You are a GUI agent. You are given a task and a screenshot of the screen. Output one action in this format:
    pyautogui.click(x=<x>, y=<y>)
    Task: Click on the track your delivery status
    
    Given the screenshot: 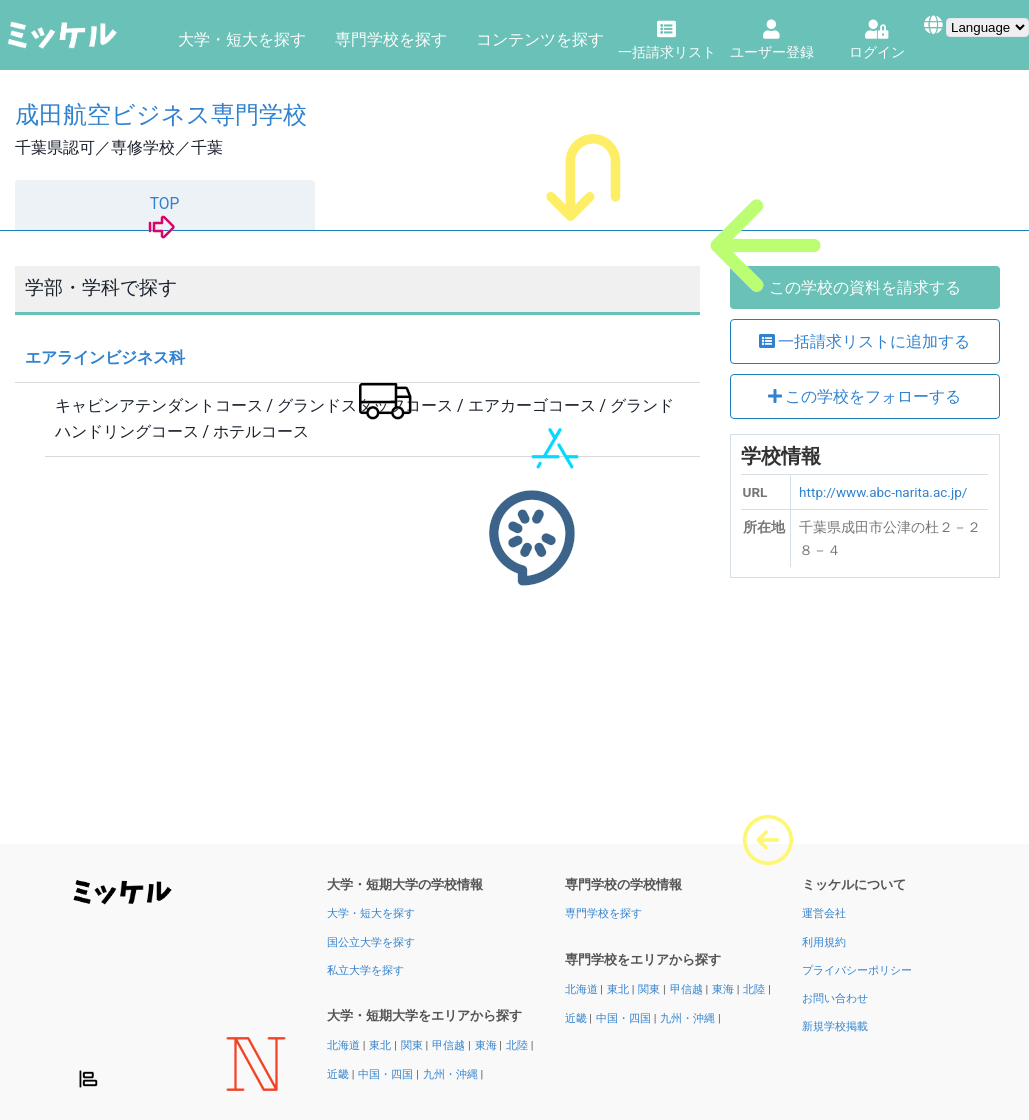 What is the action you would take?
    pyautogui.click(x=383, y=398)
    